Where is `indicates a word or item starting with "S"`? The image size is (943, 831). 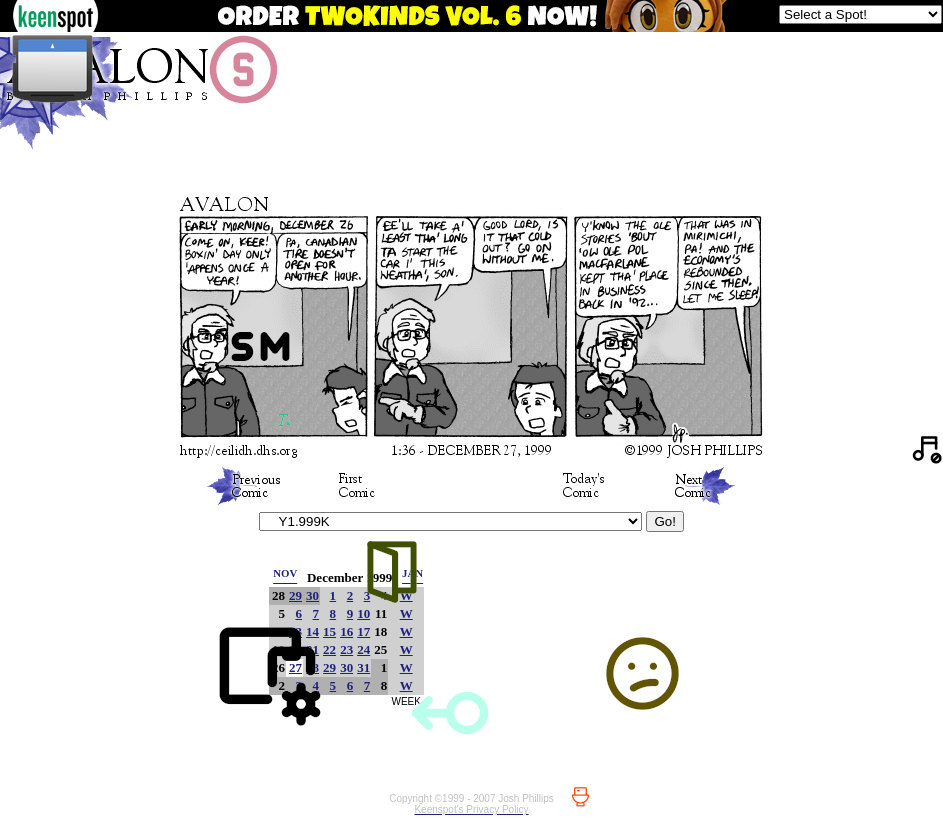 indicates a word or item starting with "S" is located at coordinates (243, 69).